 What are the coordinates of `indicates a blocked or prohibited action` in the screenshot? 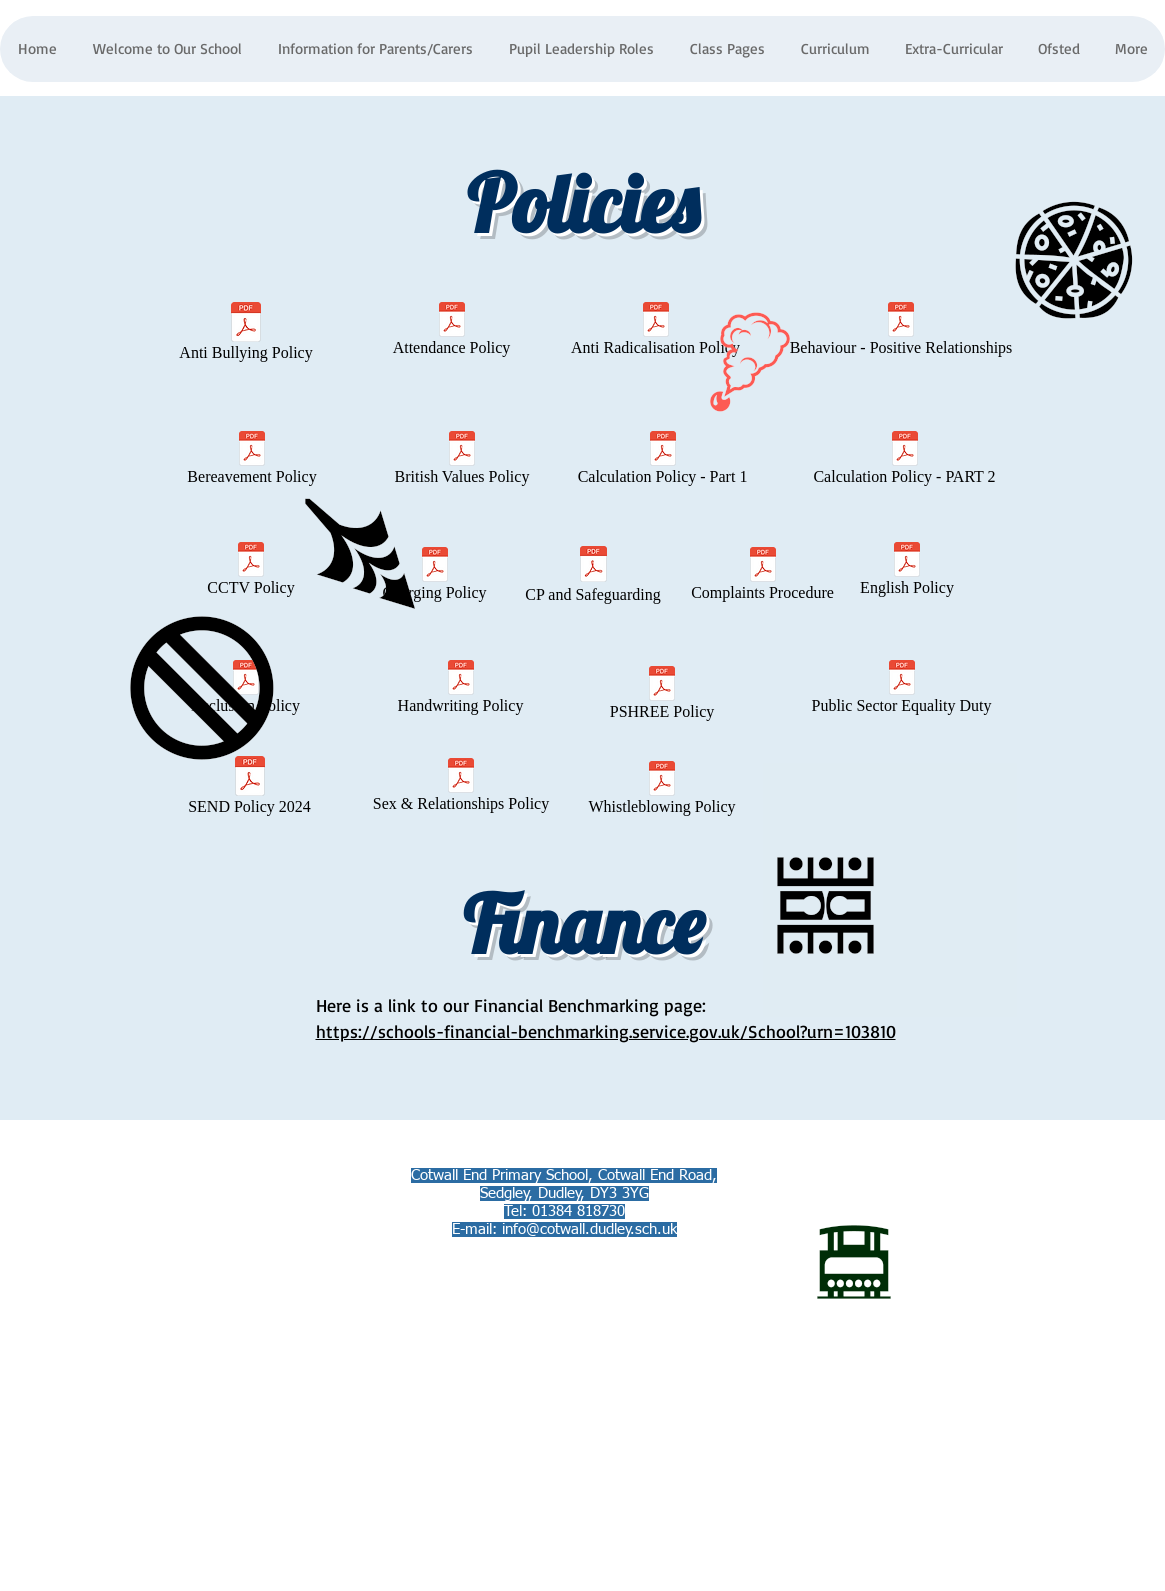 It's located at (202, 687).